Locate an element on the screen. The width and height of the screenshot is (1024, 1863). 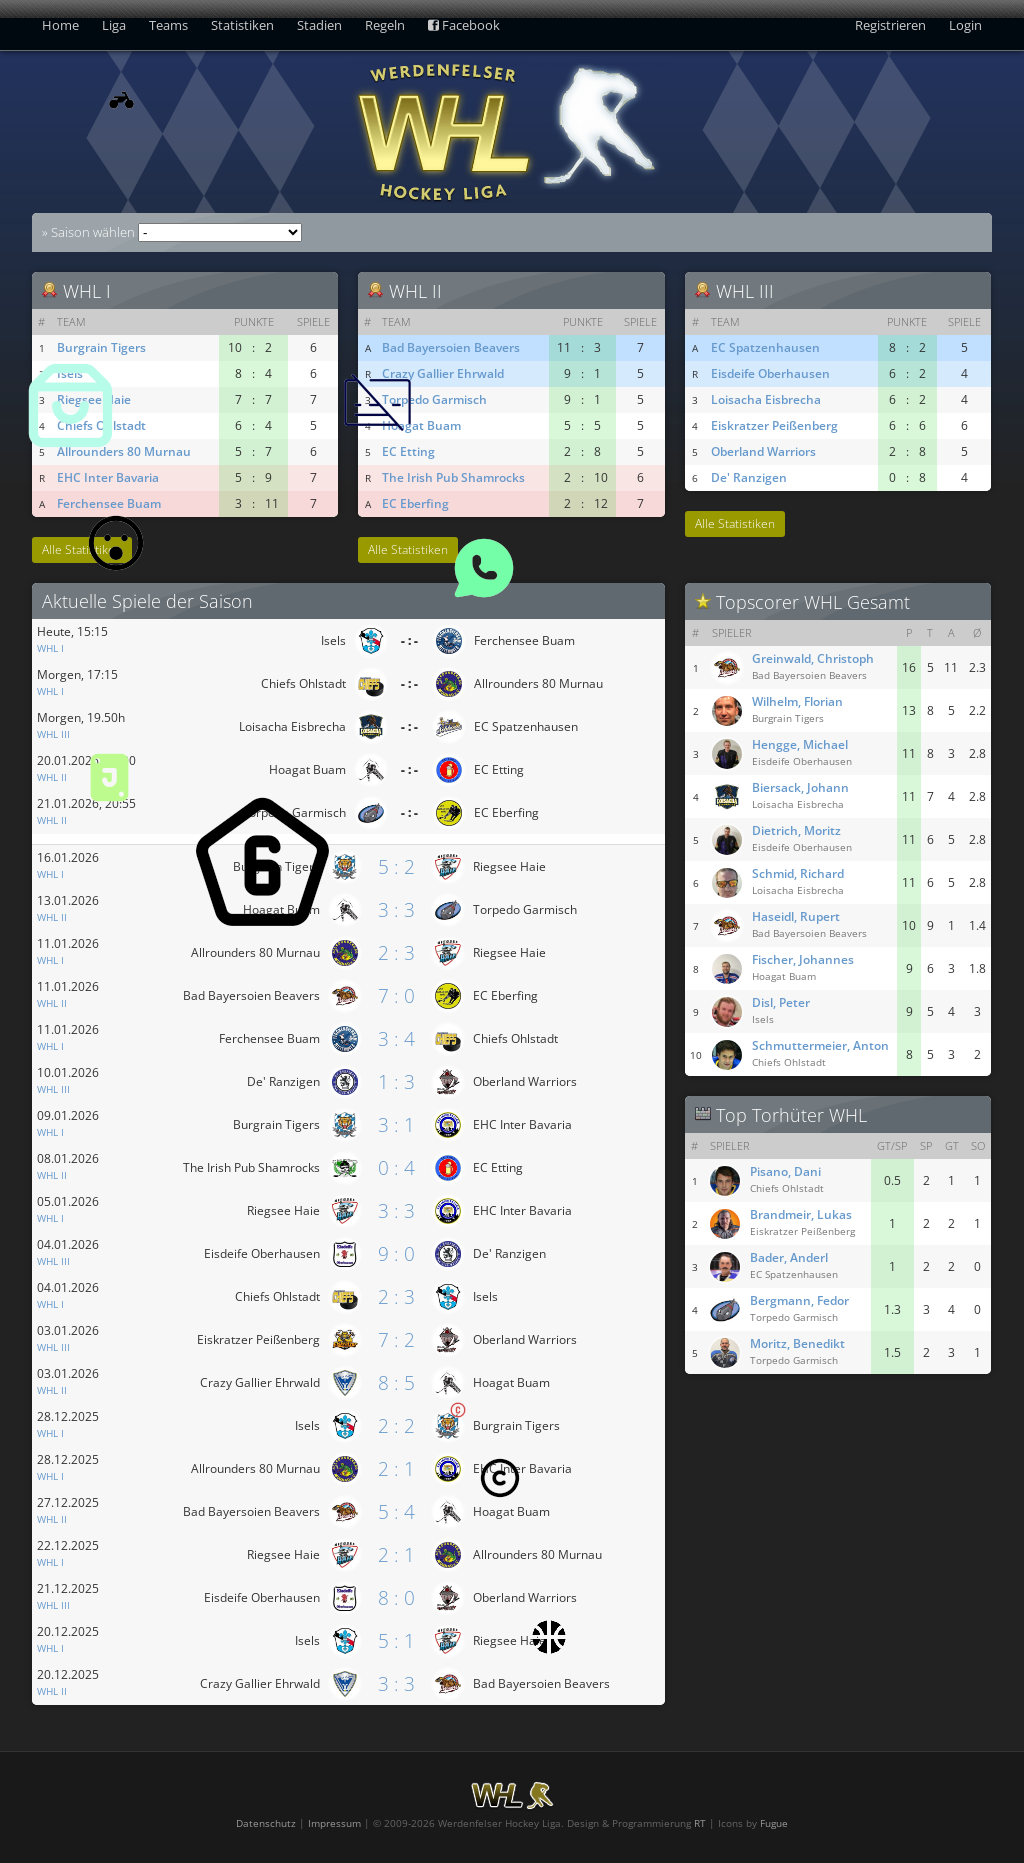
disable subtitles or closed captions is located at coordinates (377, 402).